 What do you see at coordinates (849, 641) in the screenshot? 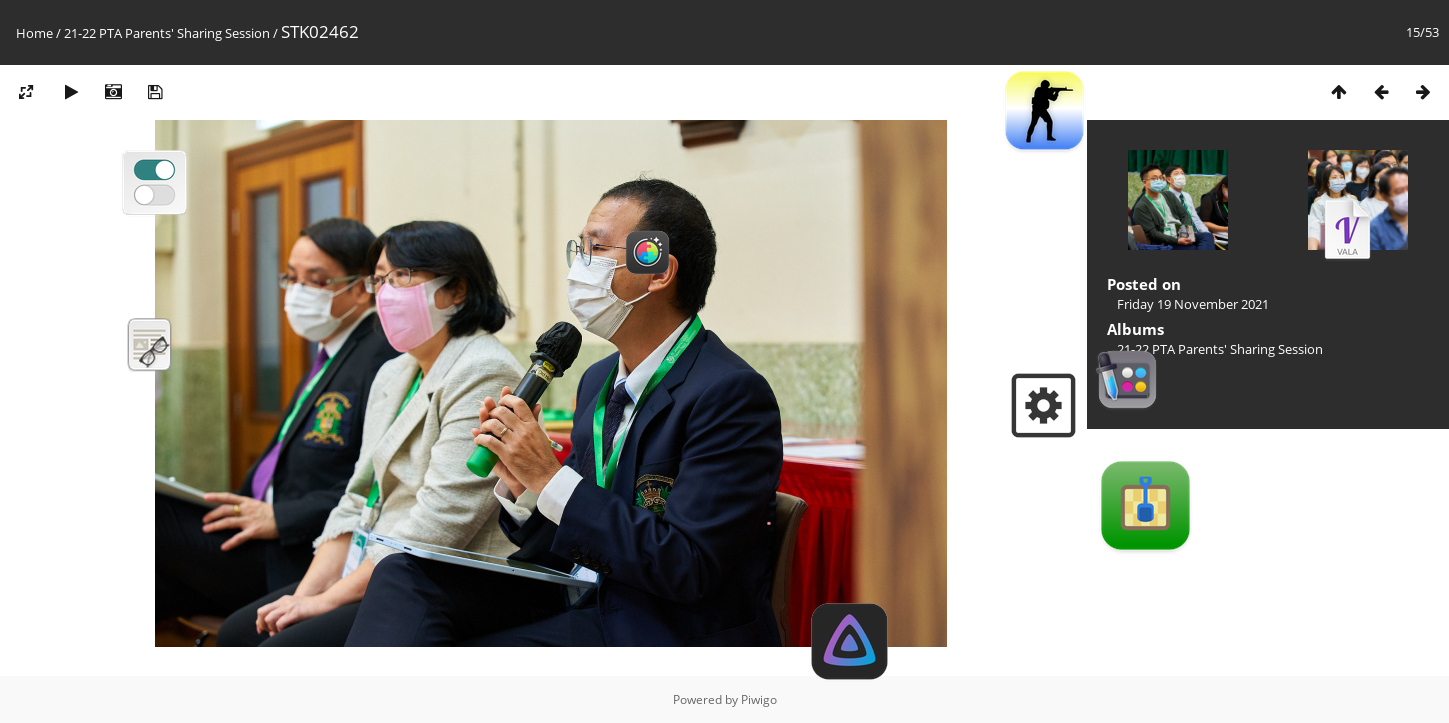
I see `open jellyfin media server app` at bounding box center [849, 641].